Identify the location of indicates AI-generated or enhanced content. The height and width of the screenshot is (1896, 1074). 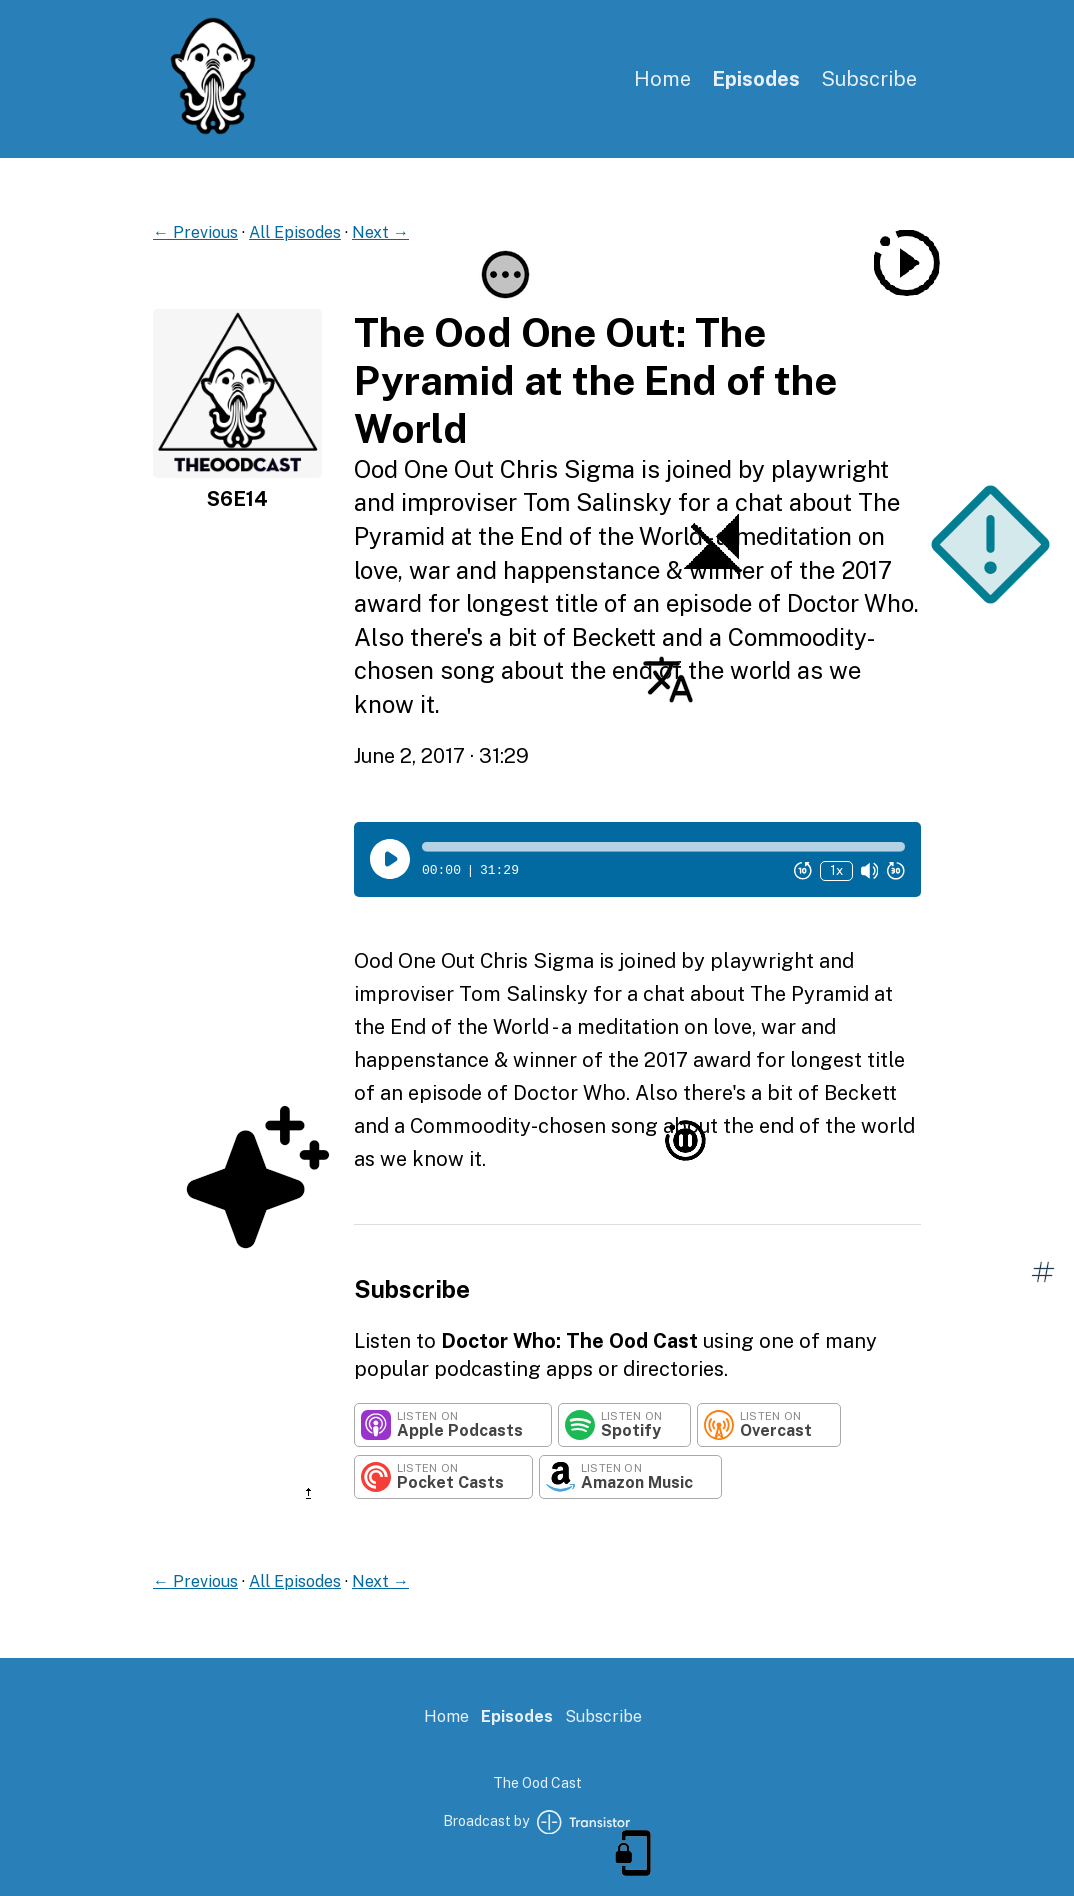
(255, 1179).